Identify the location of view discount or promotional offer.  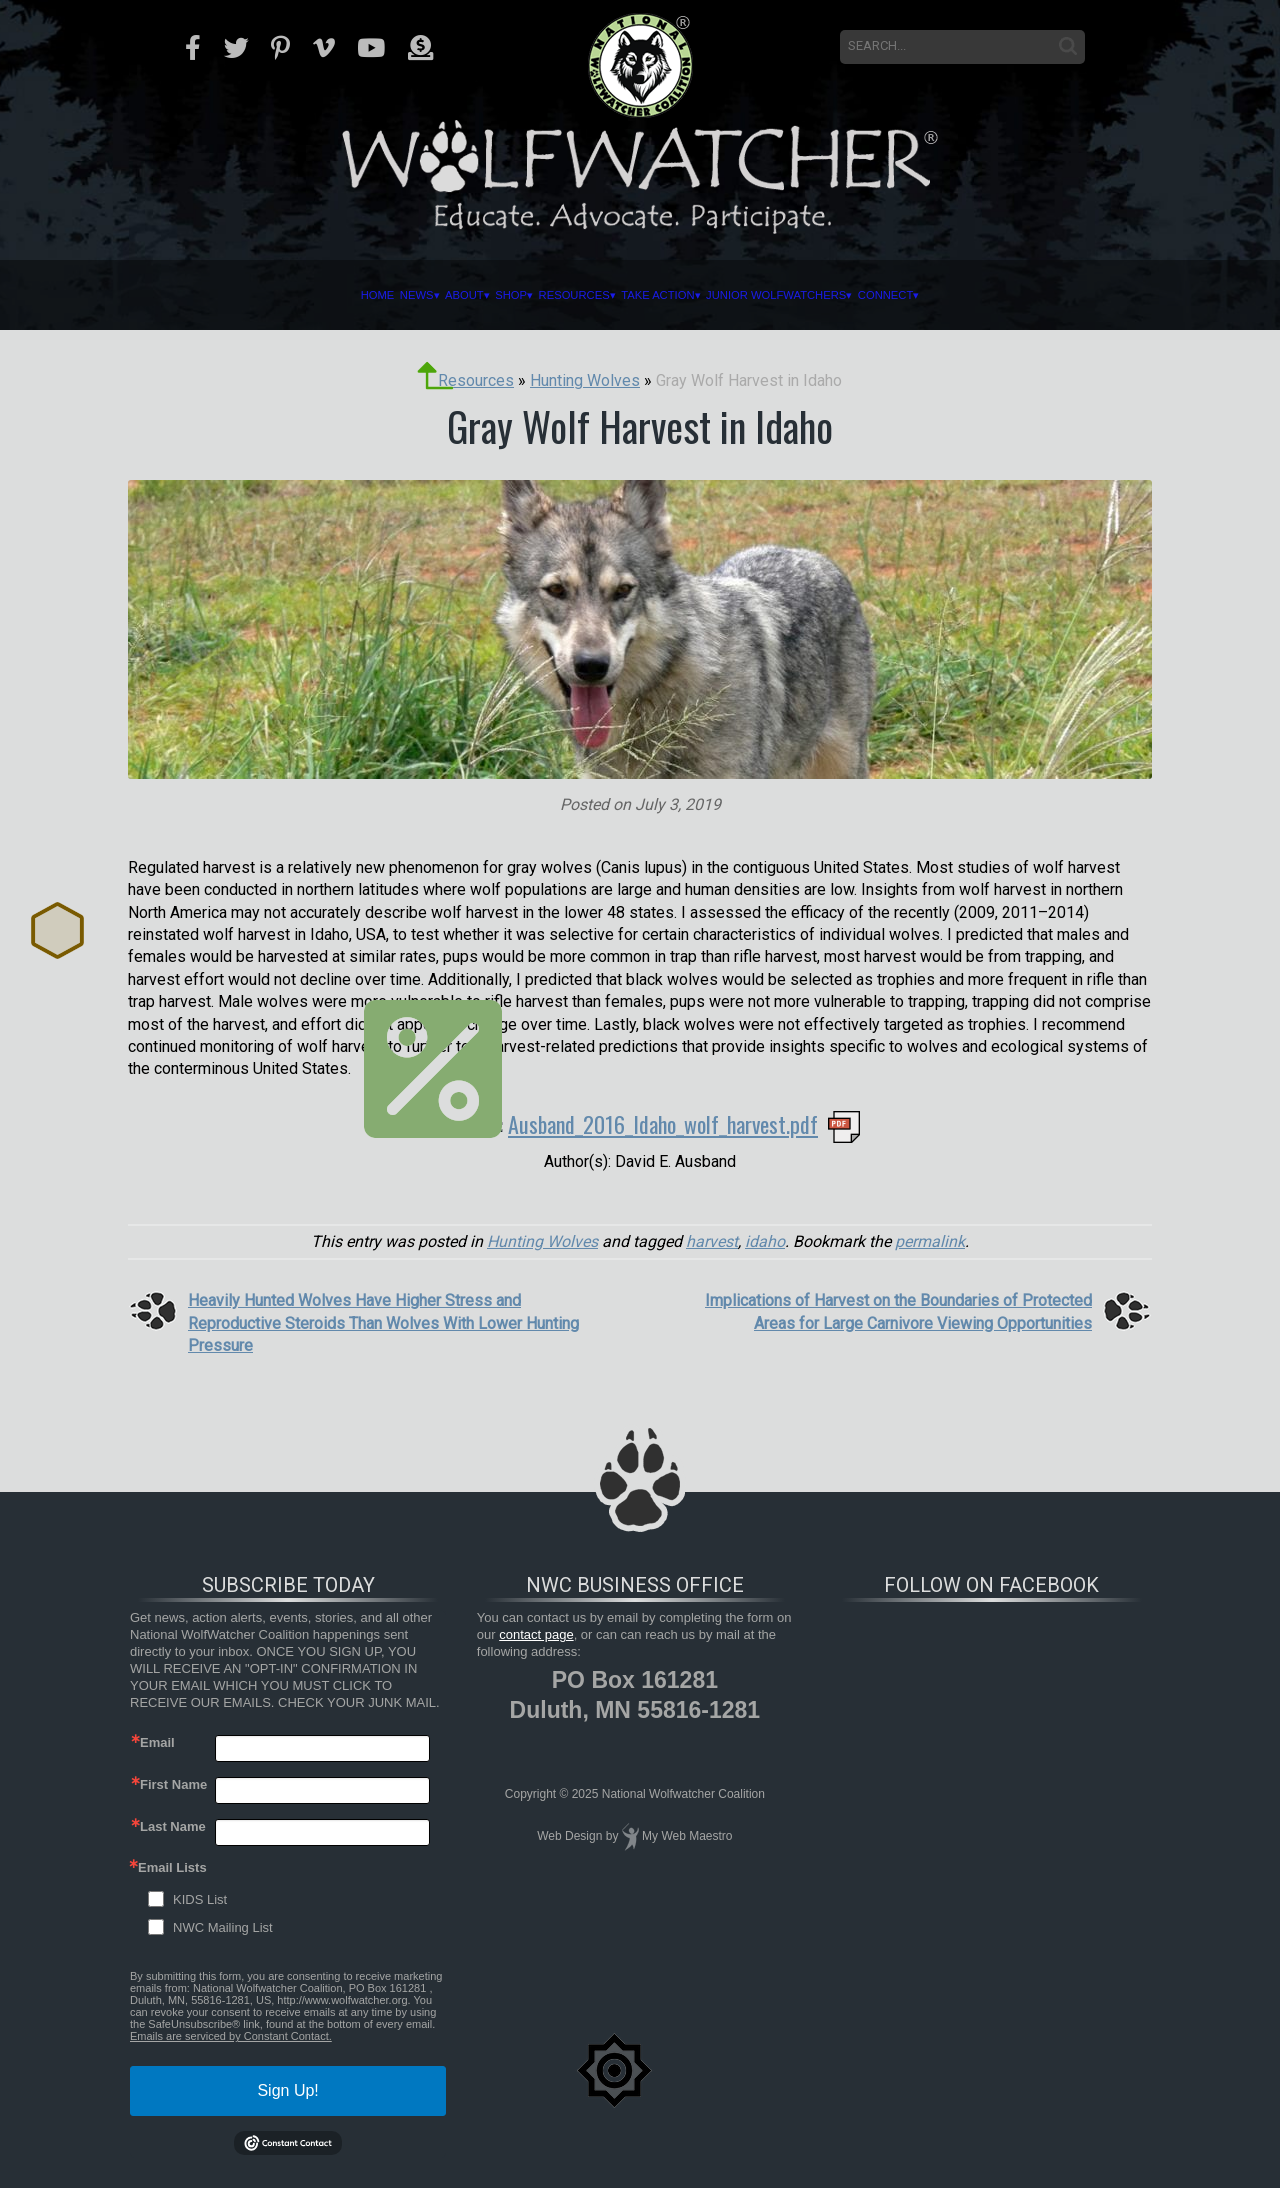
(433, 1069).